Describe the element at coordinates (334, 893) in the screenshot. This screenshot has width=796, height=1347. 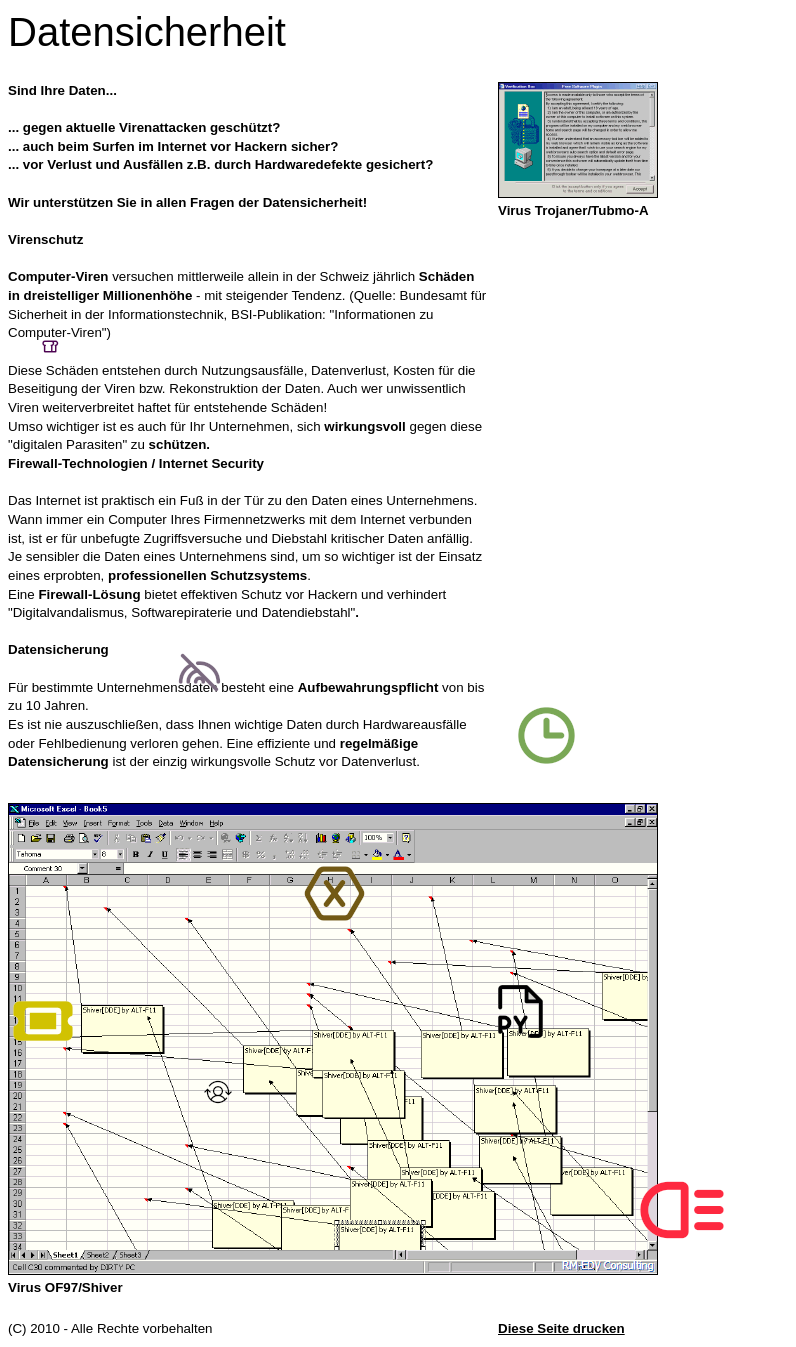
I see `xamarin development platform logo` at that location.